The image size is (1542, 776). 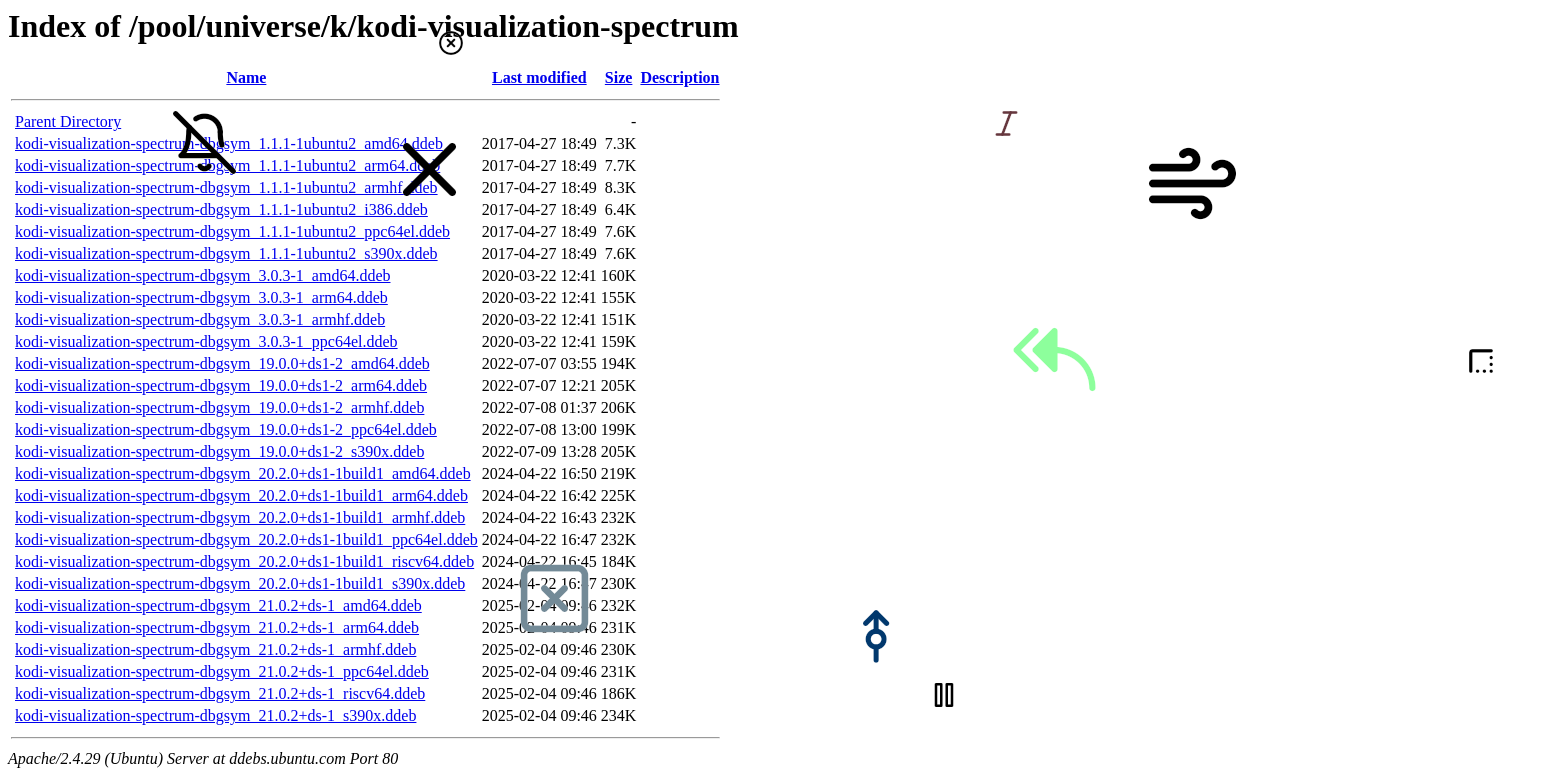 I want to click on select border style for an element, so click(x=1481, y=361).